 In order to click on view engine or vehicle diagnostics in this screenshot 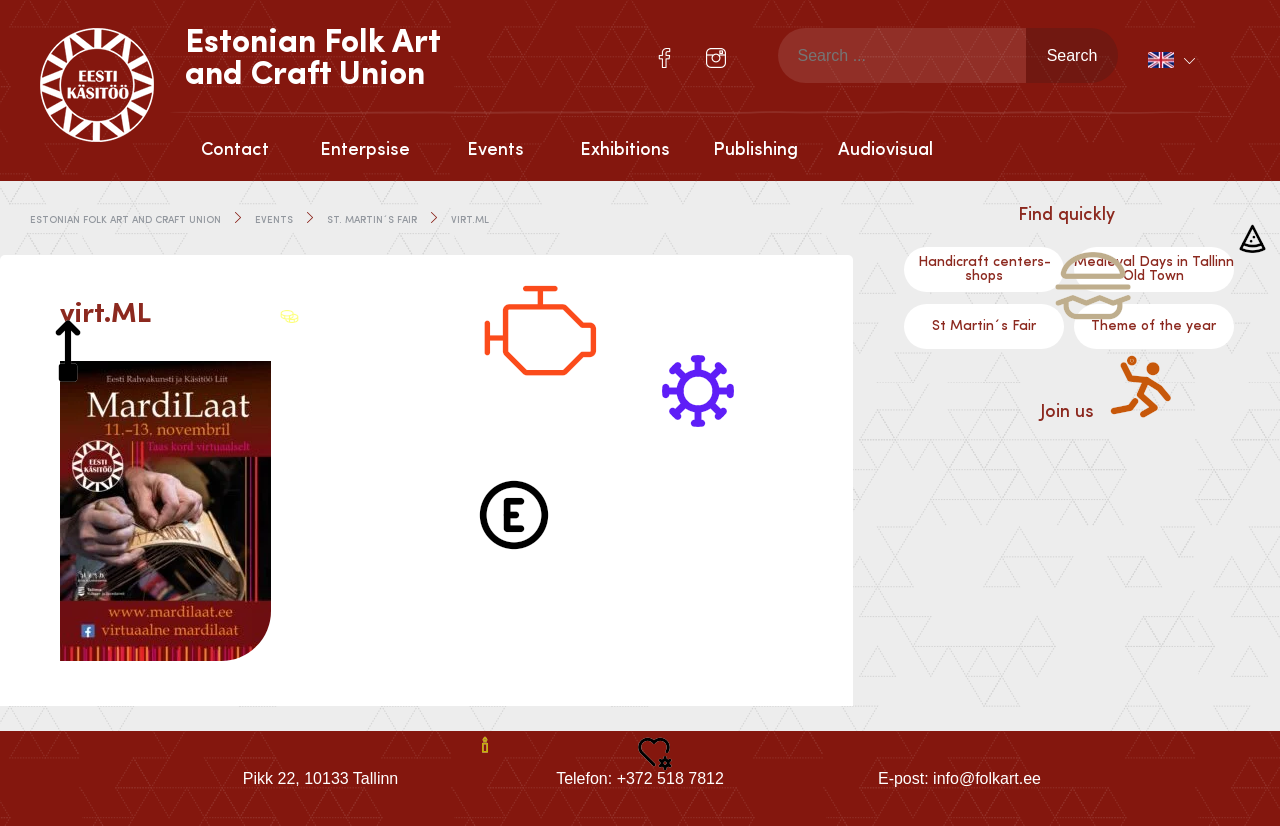, I will do `click(538, 332)`.